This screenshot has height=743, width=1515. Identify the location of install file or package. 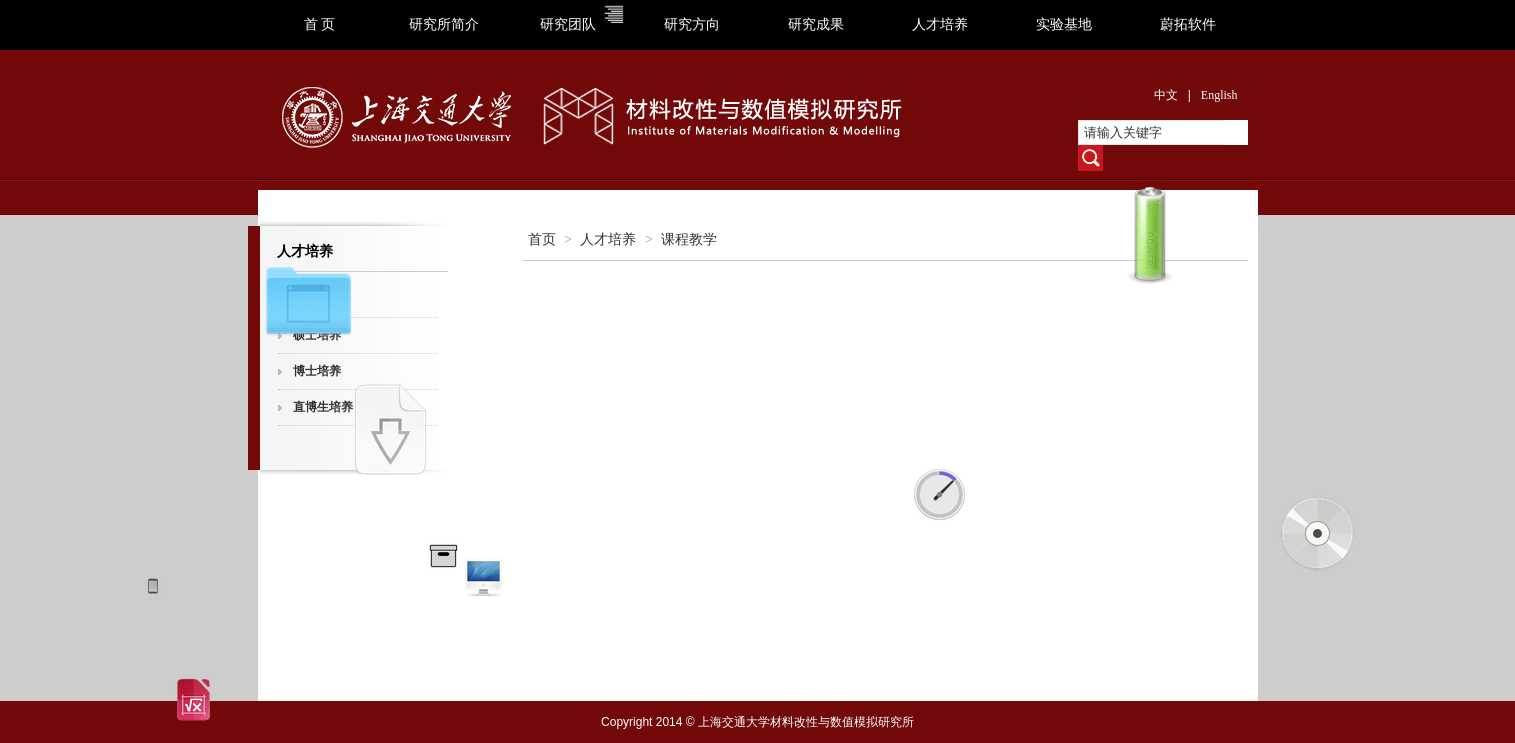
(390, 429).